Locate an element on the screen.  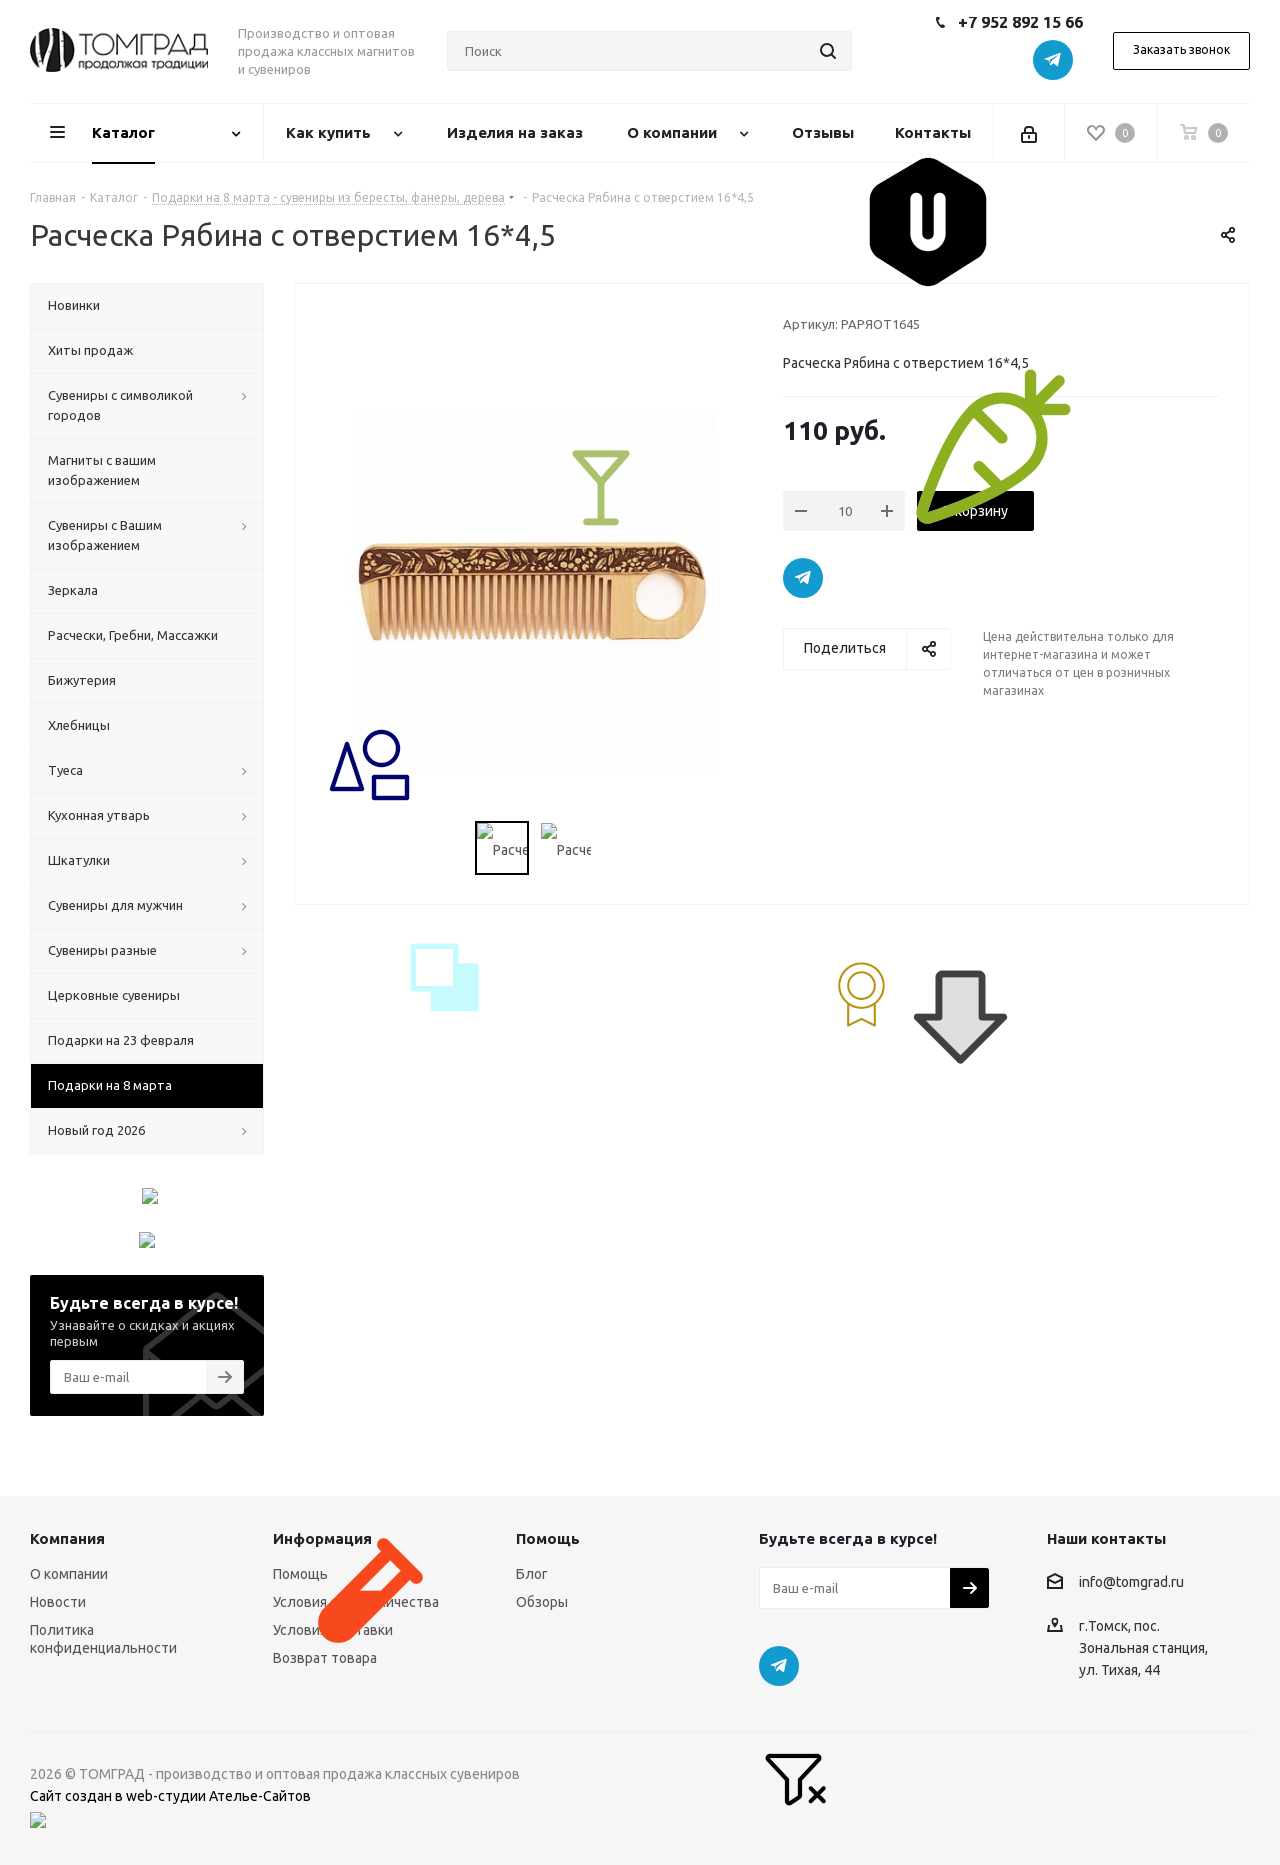
browse cocktail or drink recipes is located at coordinates (601, 486).